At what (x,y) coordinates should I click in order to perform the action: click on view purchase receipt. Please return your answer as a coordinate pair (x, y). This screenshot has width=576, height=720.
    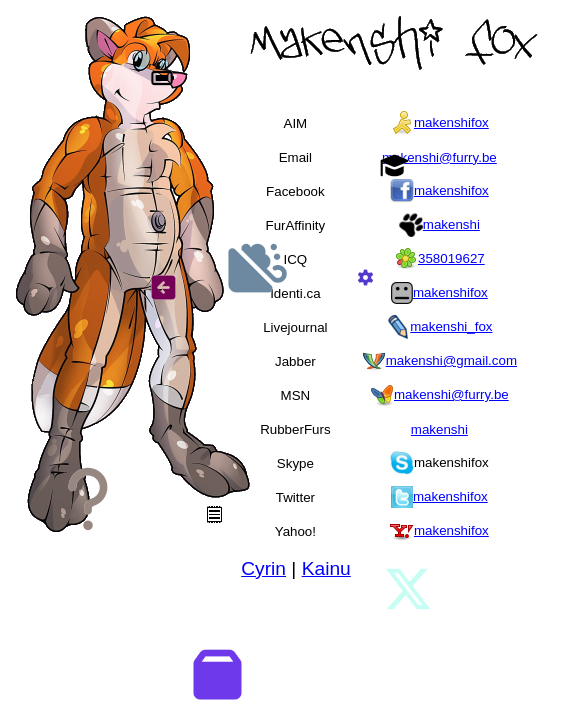
    Looking at the image, I should click on (214, 514).